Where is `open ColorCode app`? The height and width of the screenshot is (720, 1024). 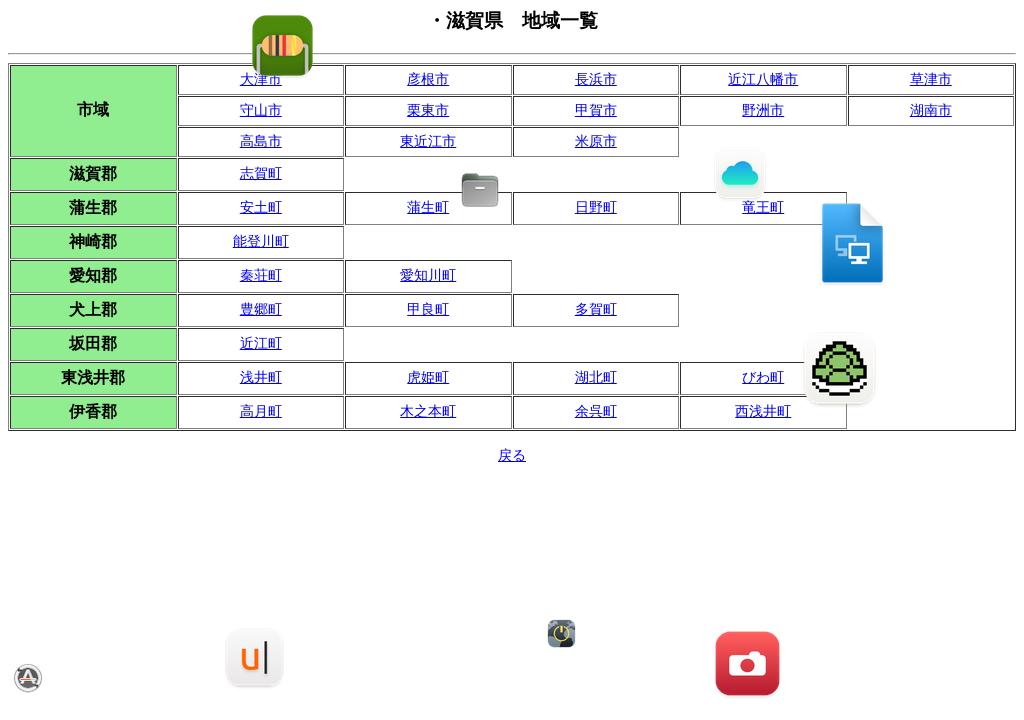 open ColorCode app is located at coordinates (282, 45).